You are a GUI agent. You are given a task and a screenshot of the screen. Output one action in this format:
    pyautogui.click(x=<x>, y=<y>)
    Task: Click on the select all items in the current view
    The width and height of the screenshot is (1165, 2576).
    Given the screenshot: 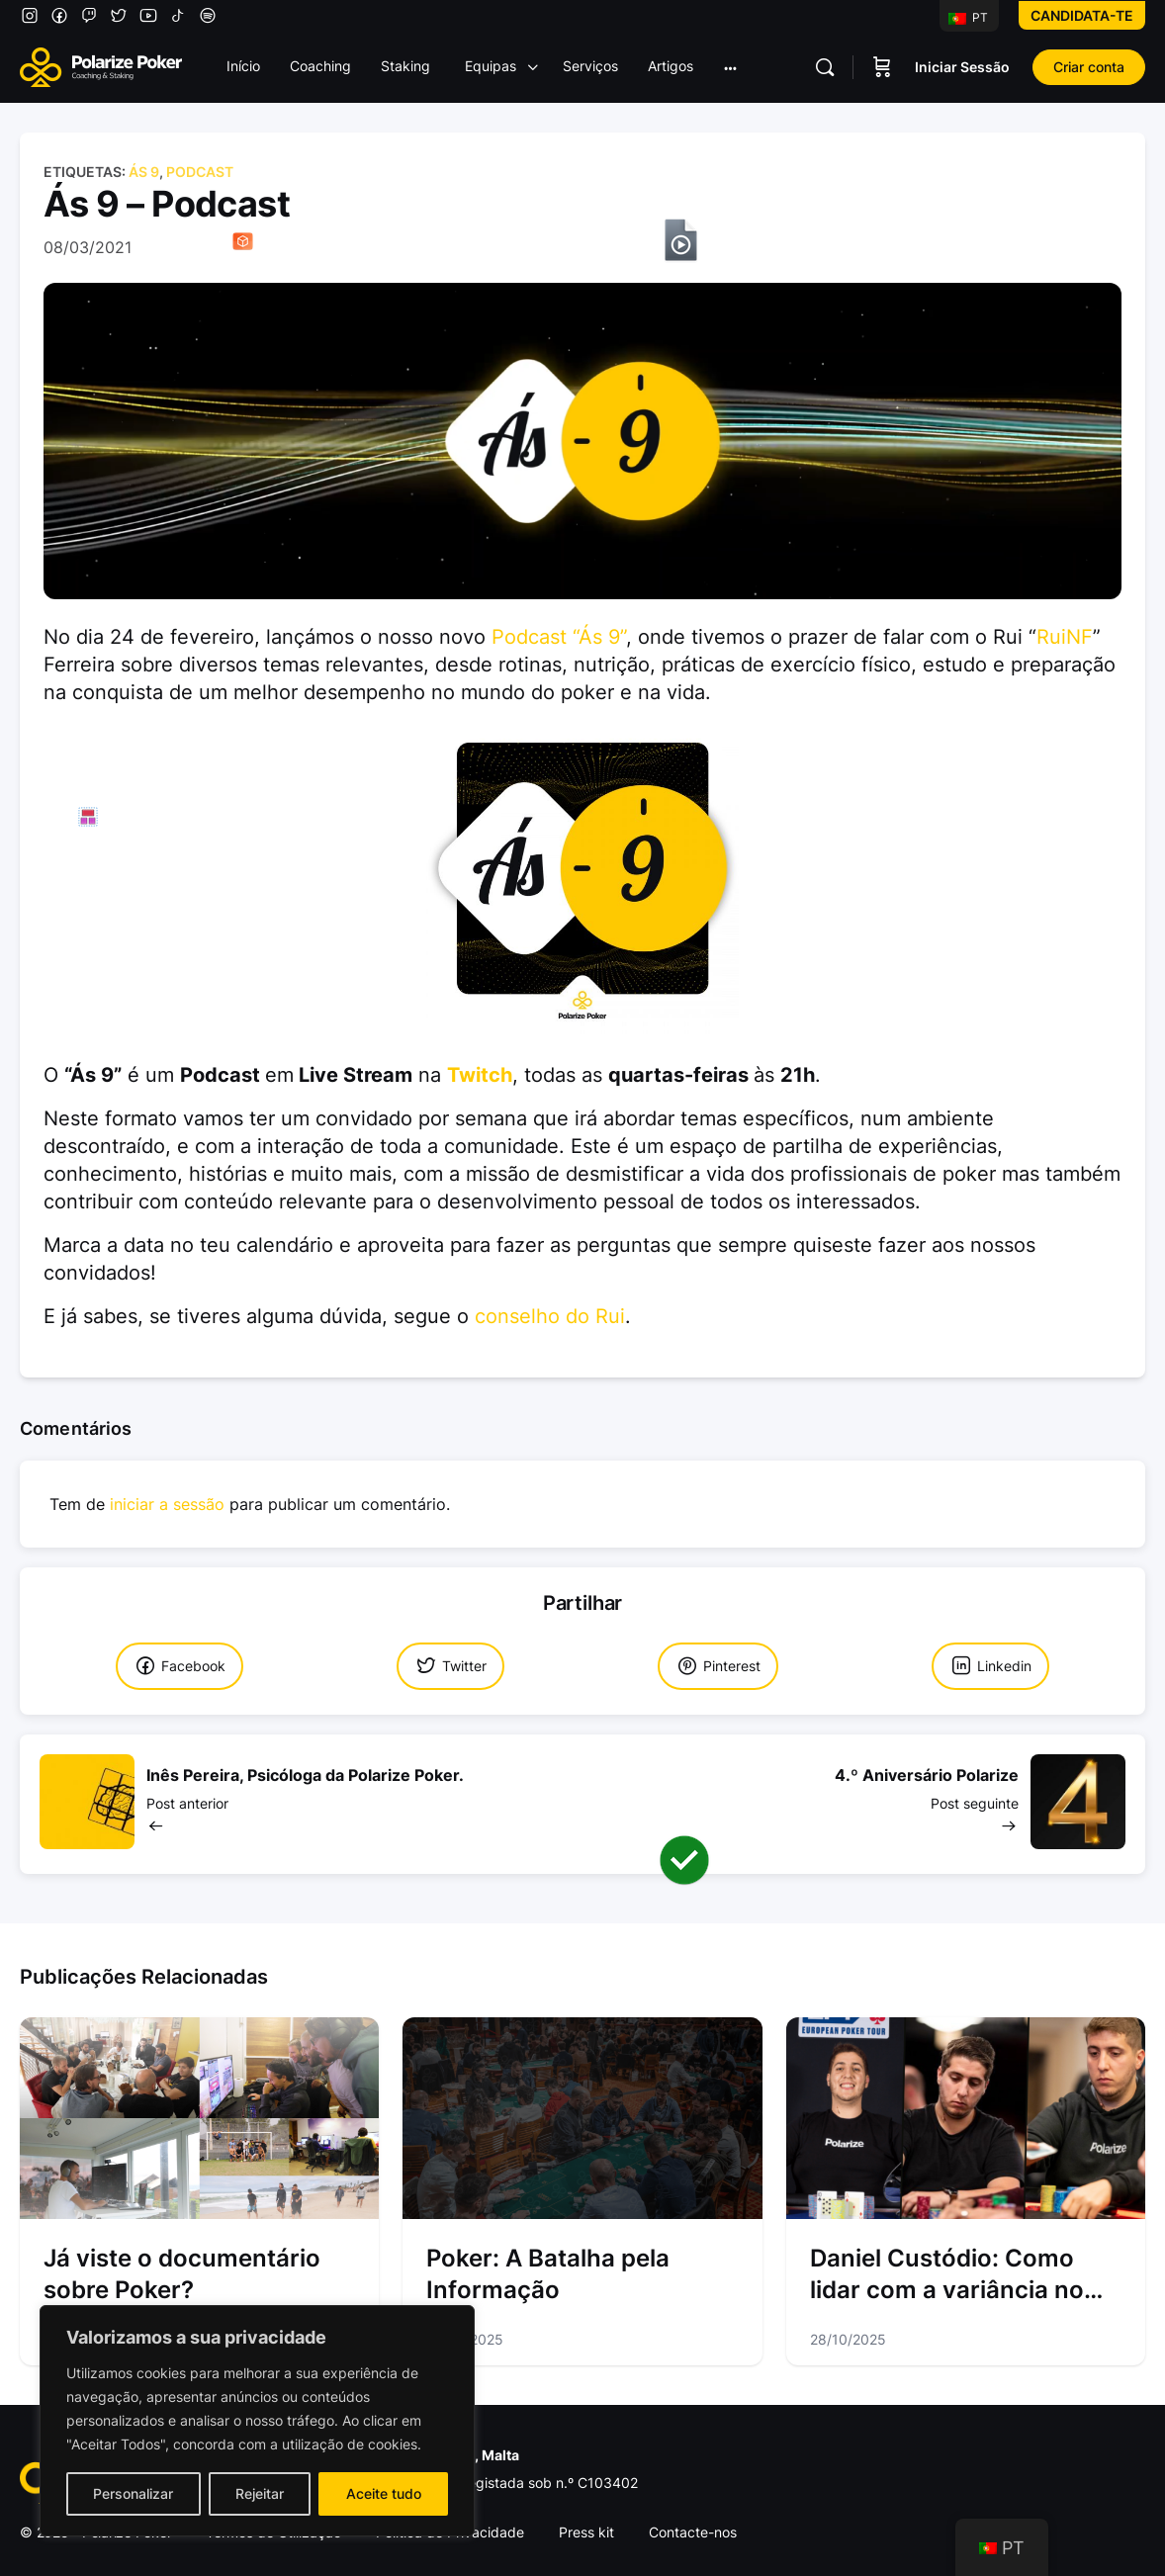 What is the action you would take?
    pyautogui.click(x=88, y=817)
    